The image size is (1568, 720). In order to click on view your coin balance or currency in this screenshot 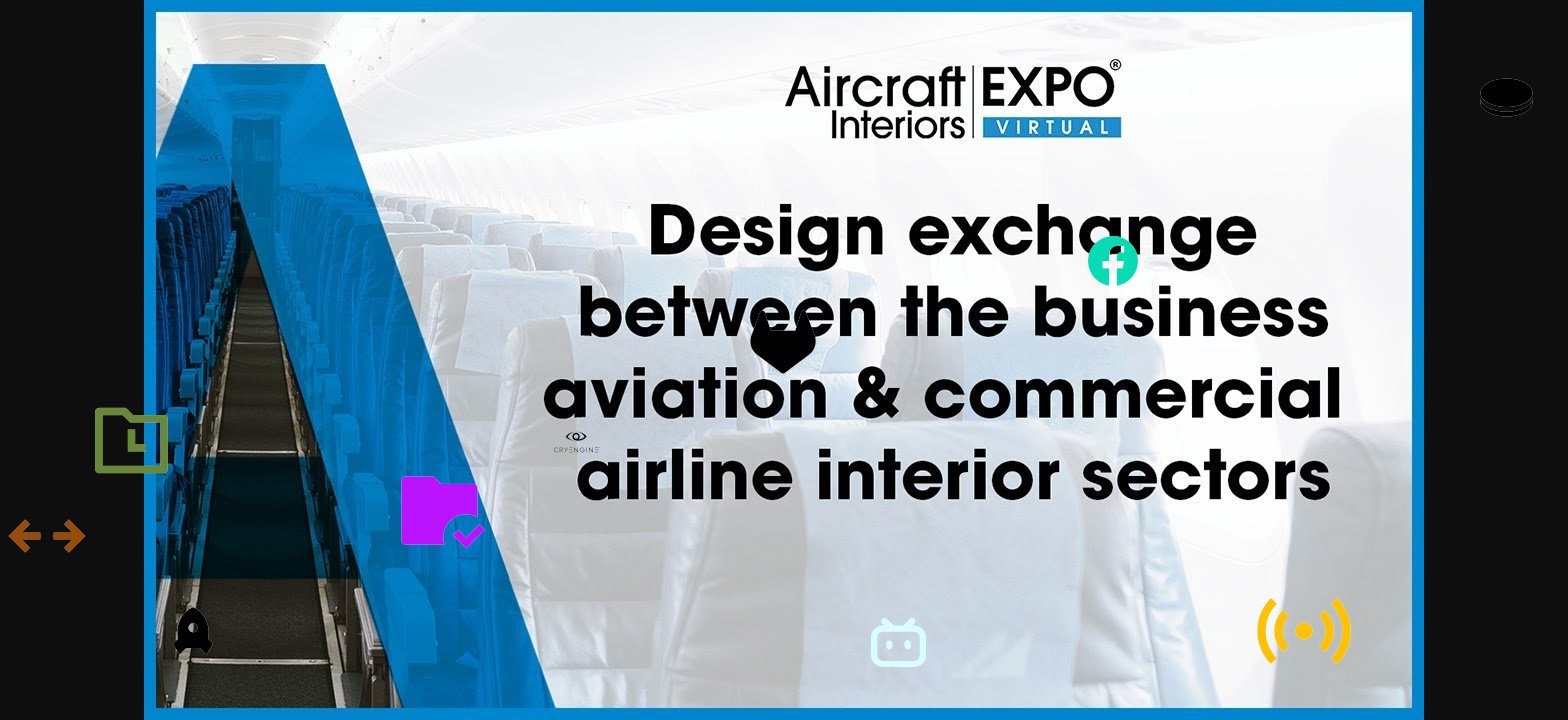, I will do `click(1506, 97)`.